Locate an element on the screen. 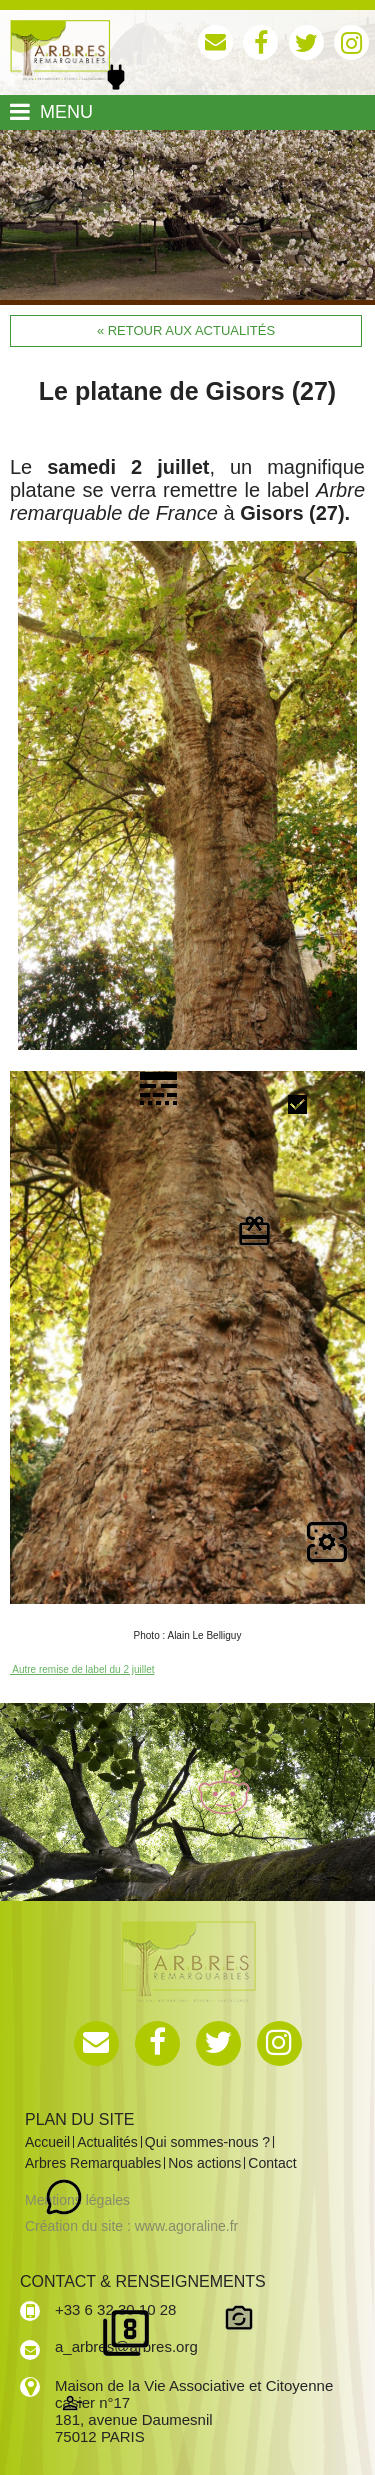 The height and width of the screenshot is (2475, 375). remove a contact or friend is located at coordinates (72, 2403).